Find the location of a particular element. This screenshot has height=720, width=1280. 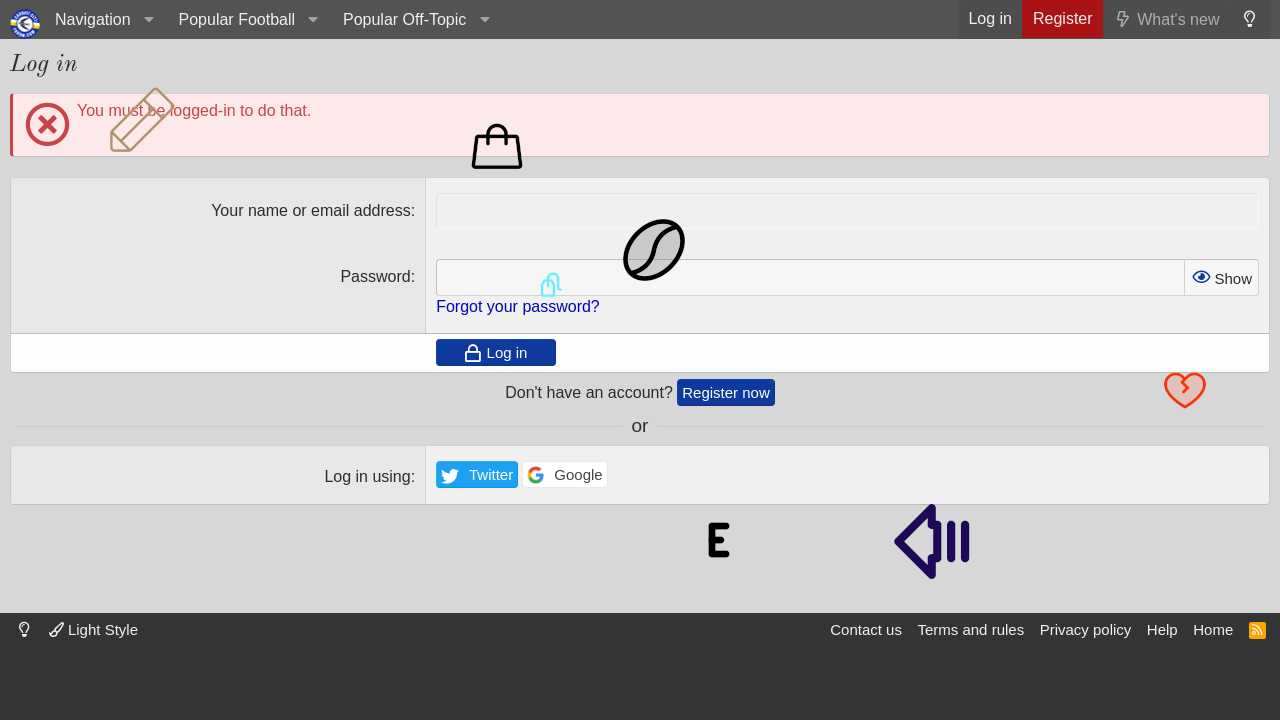

unlike or remove from favorites is located at coordinates (1185, 389).